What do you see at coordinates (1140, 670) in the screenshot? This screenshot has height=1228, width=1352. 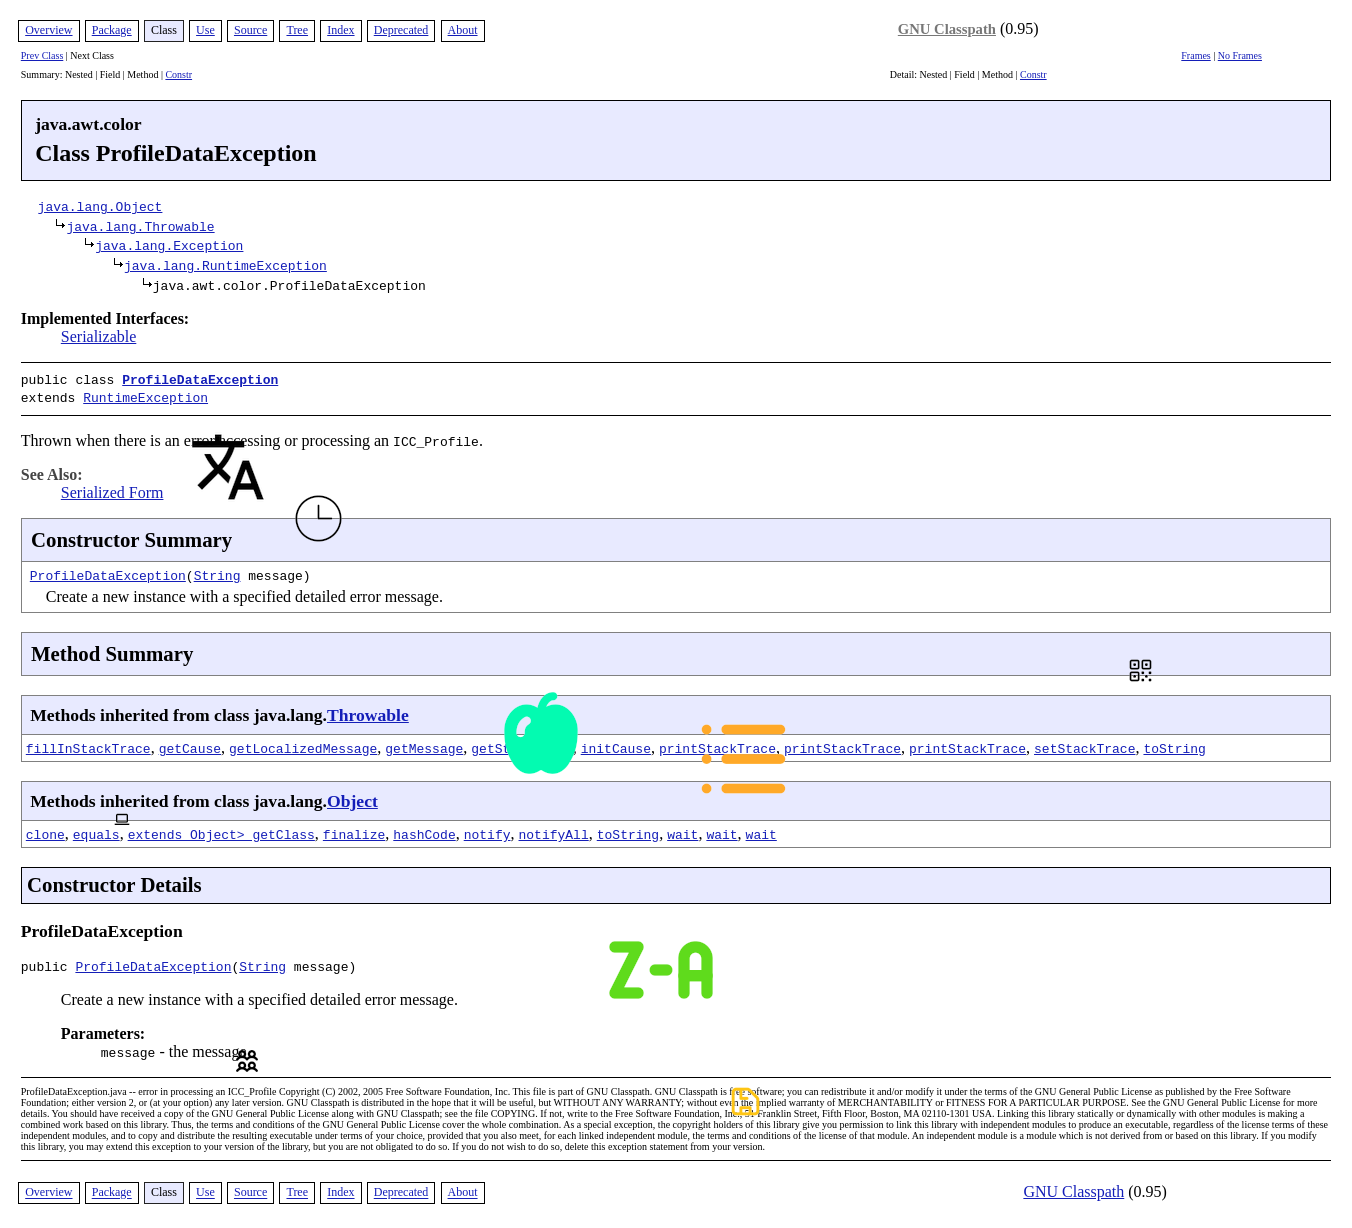 I see `scan or generate a qr code` at bounding box center [1140, 670].